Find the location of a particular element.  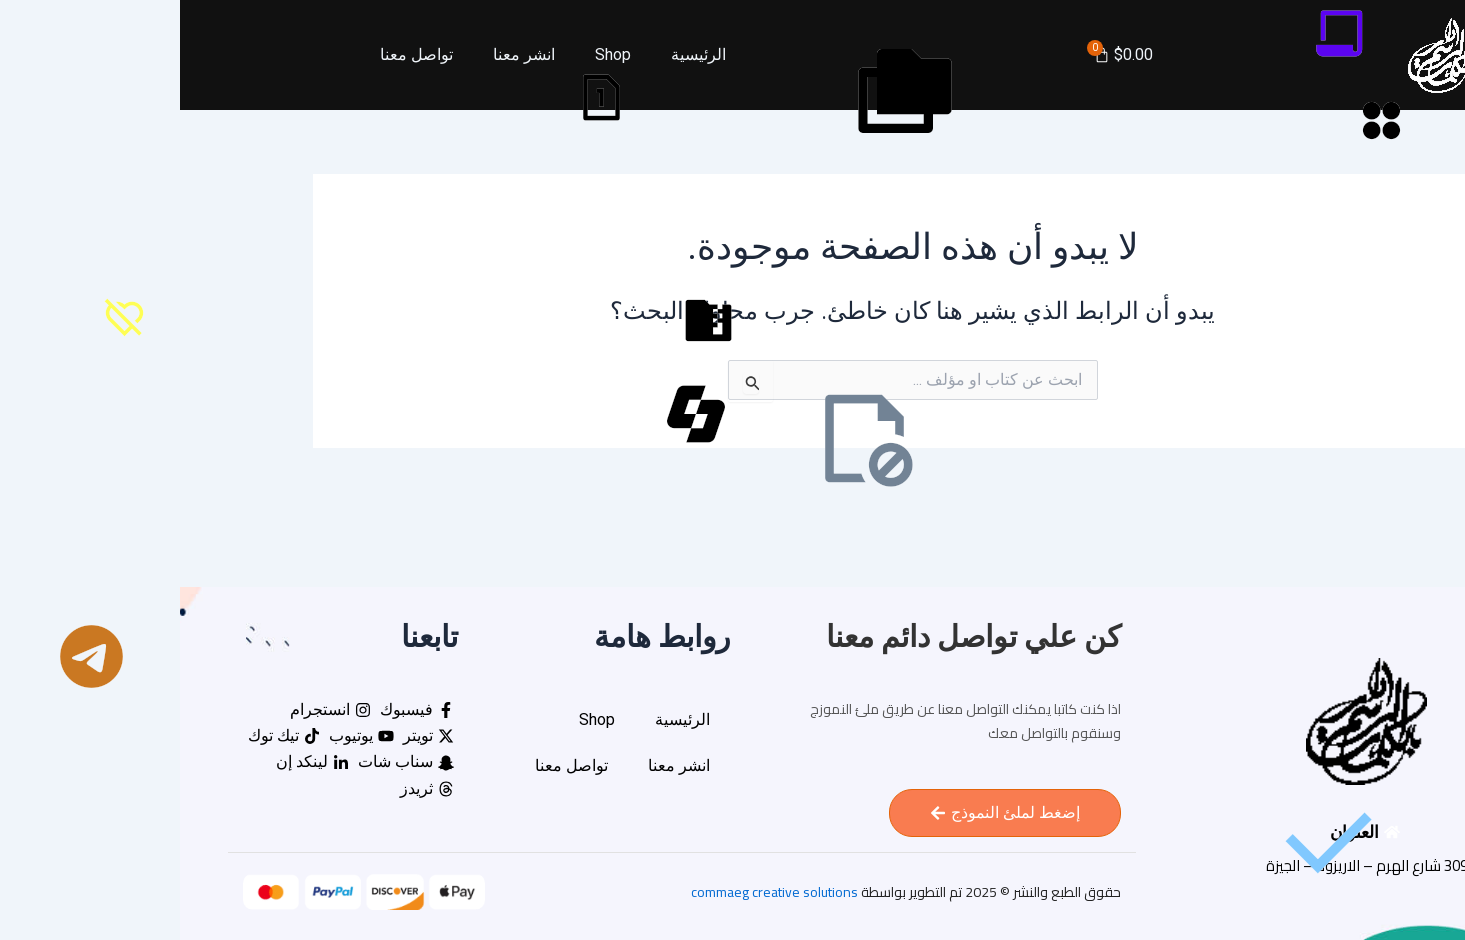

file access denied or restricted is located at coordinates (864, 438).